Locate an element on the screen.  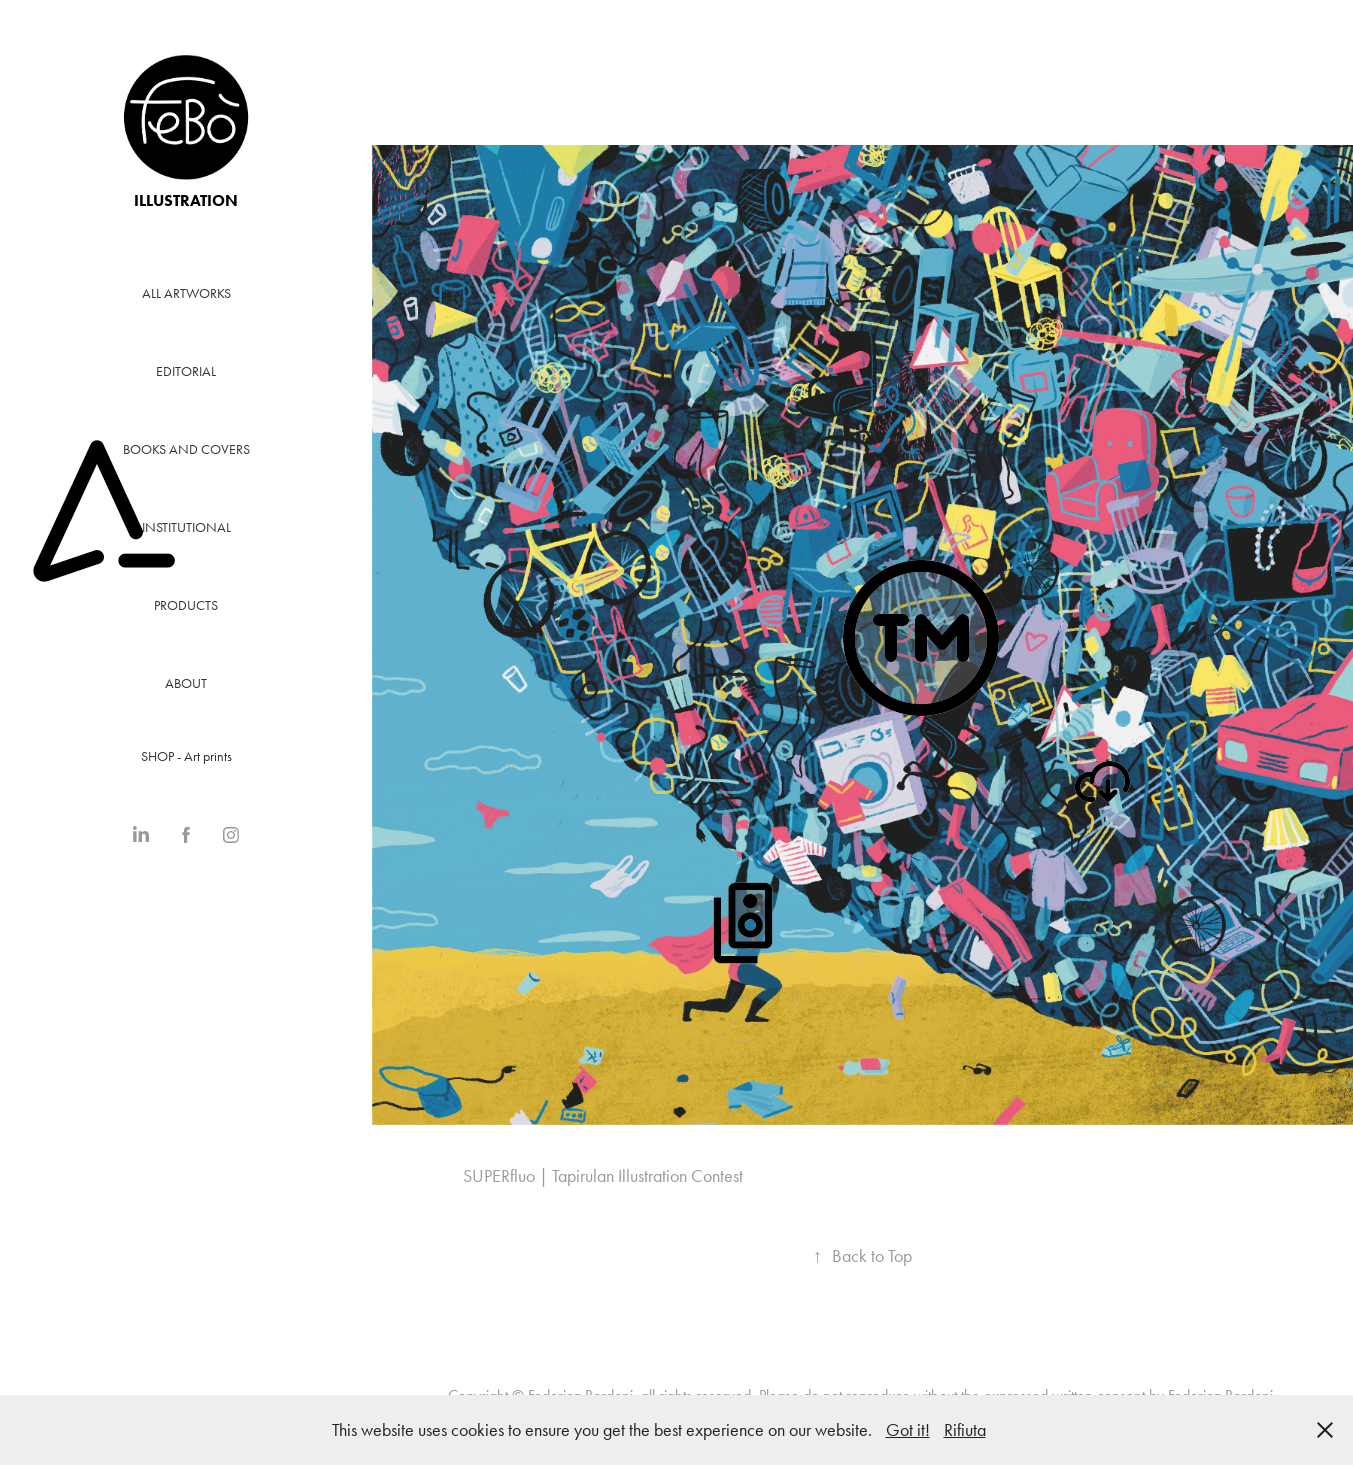
manage connected speaker devices is located at coordinates (743, 923).